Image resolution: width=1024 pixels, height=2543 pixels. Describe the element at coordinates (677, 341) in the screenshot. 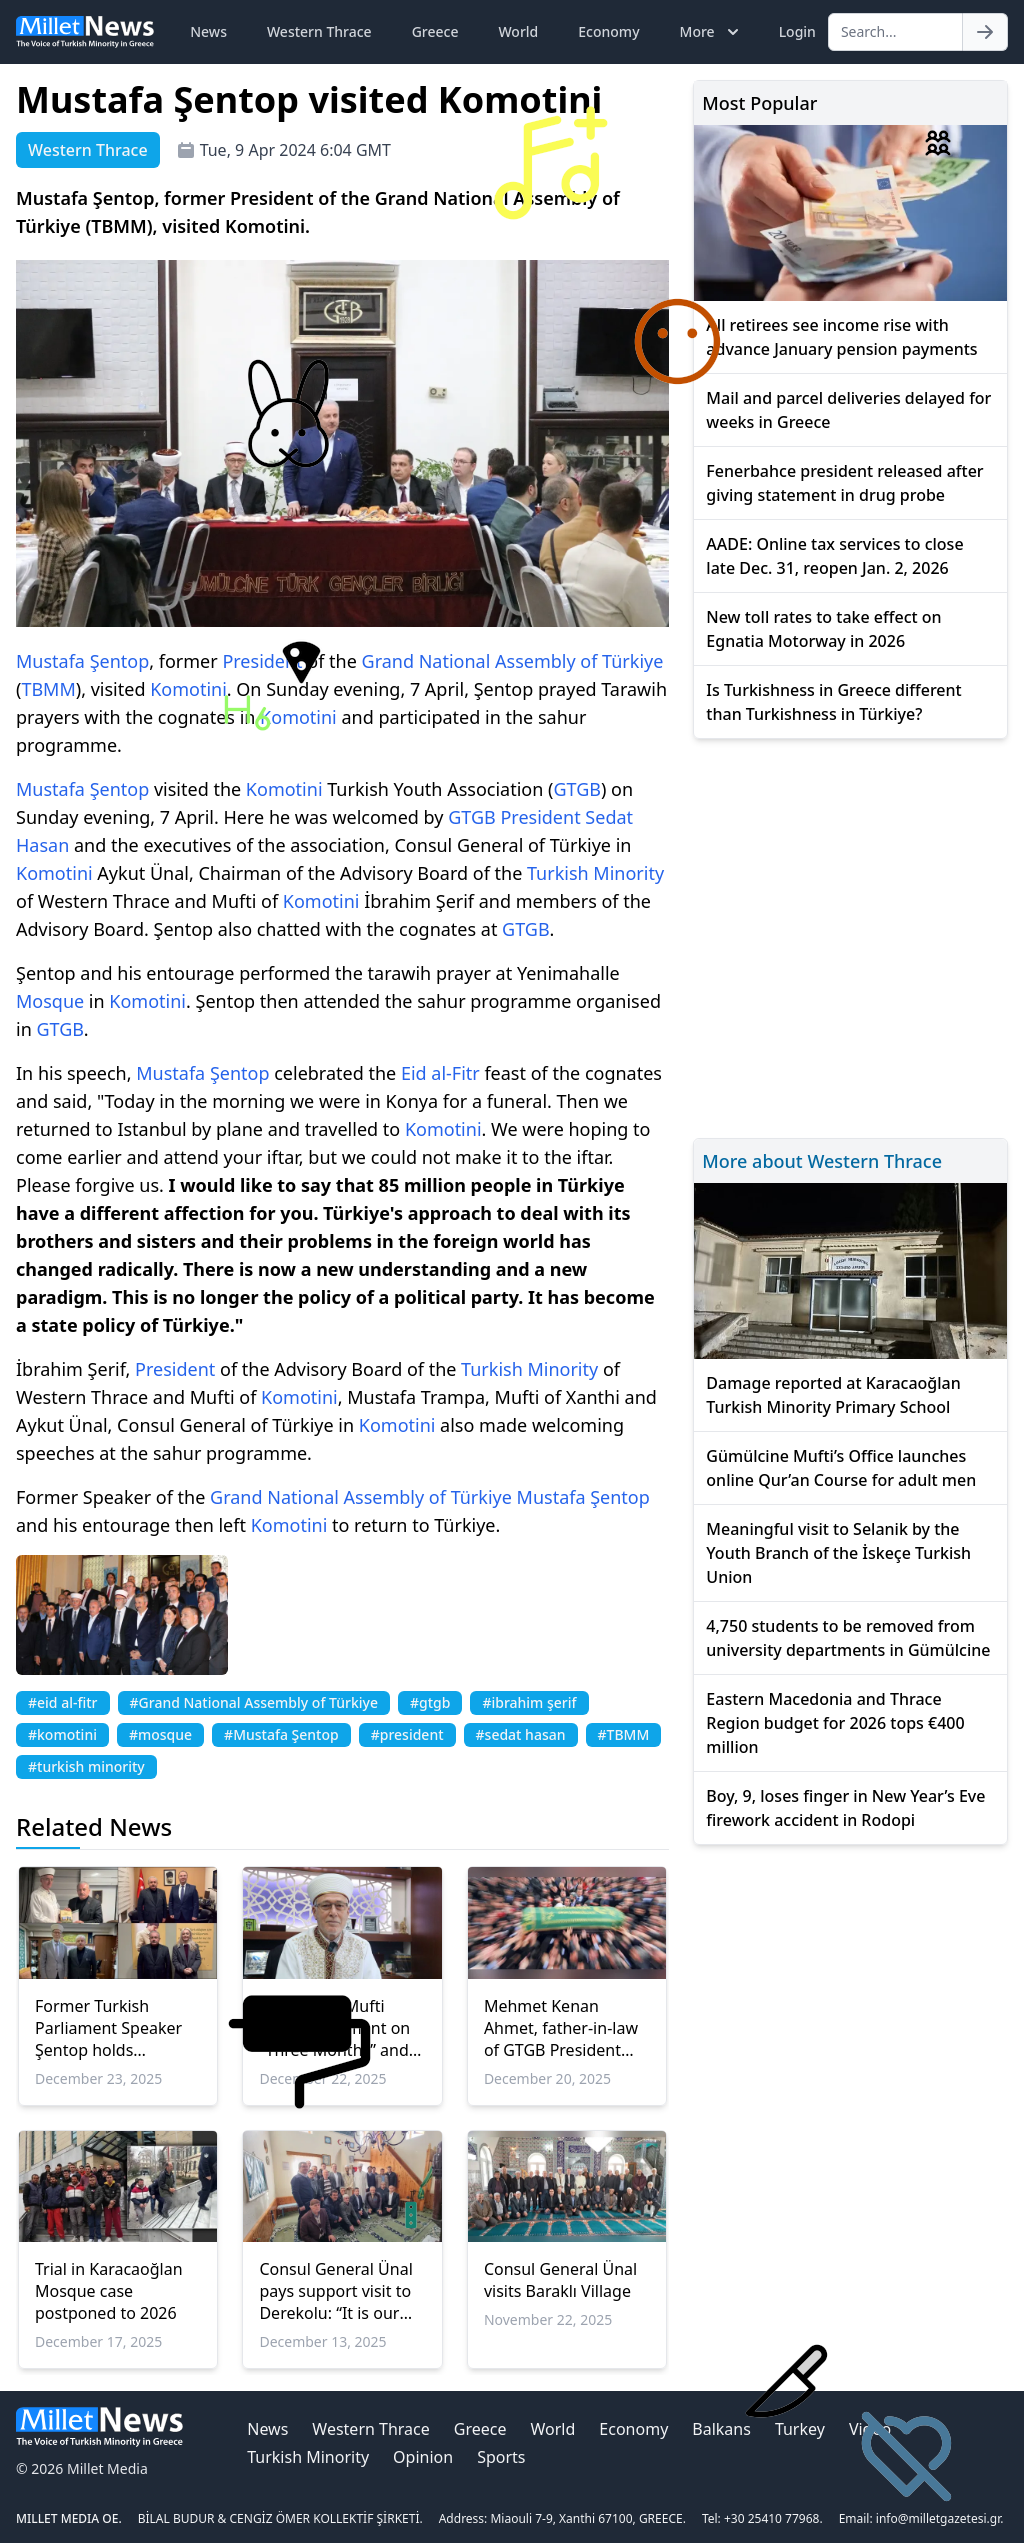

I see `add a reaction or emoji` at that location.